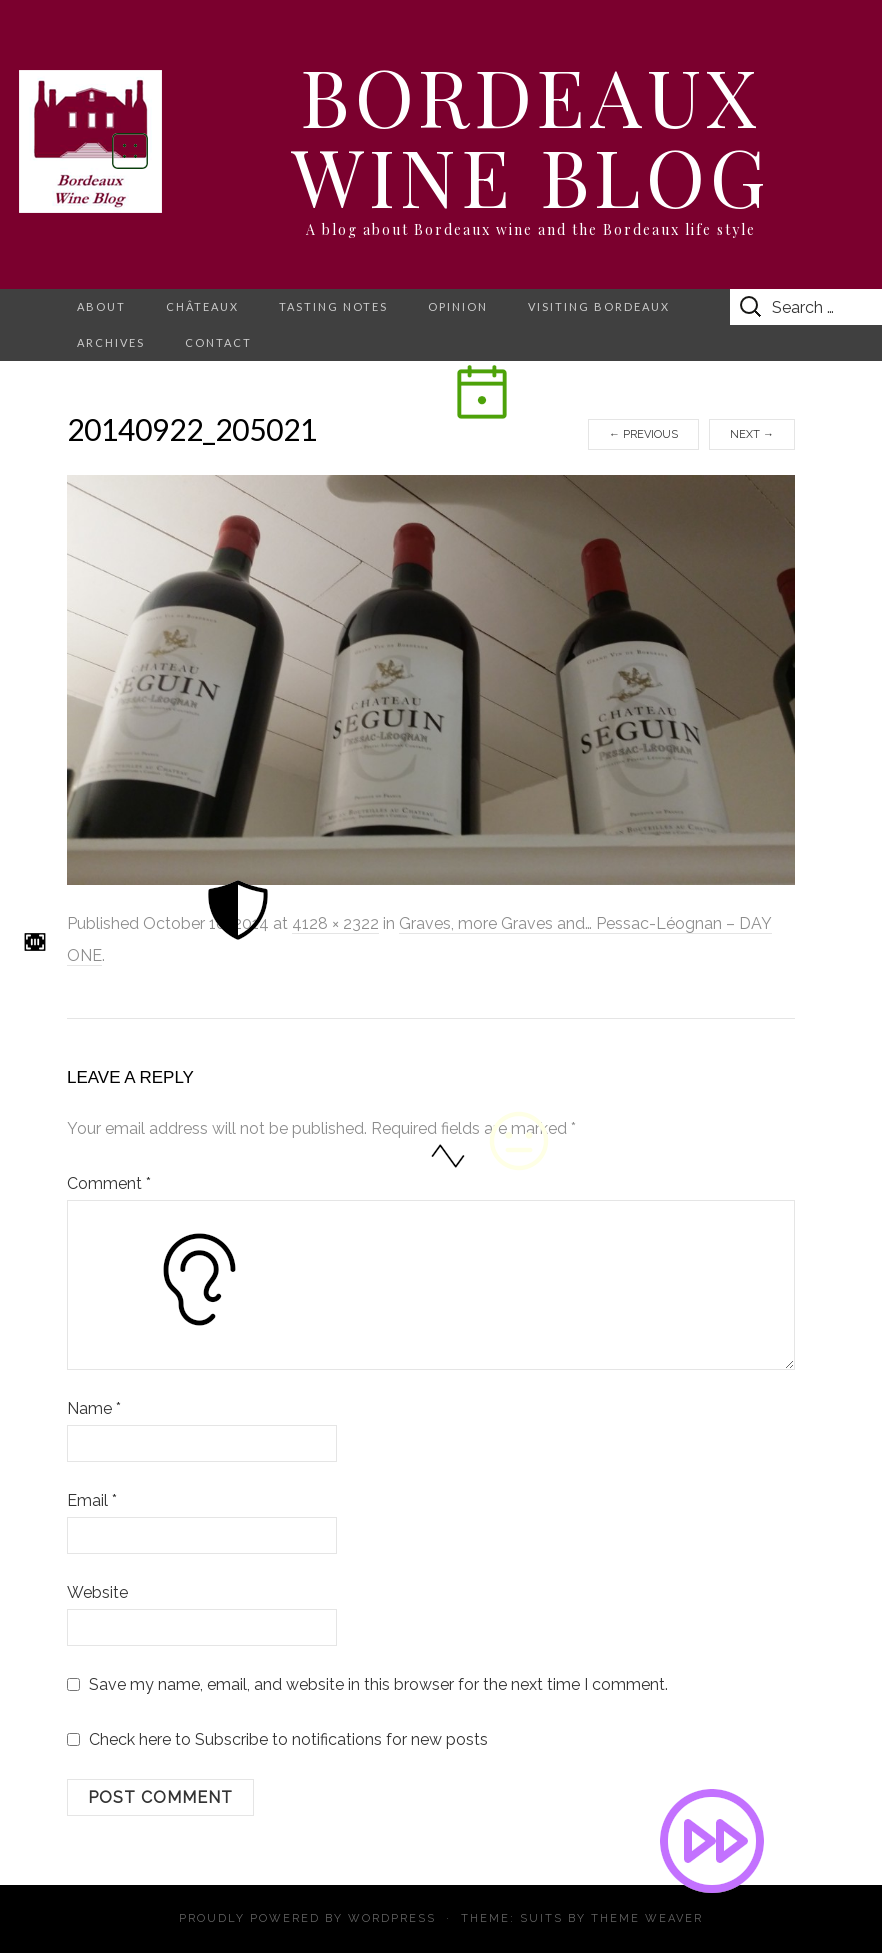  What do you see at coordinates (519, 1141) in the screenshot?
I see `rate your experience as neutral` at bounding box center [519, 1141].